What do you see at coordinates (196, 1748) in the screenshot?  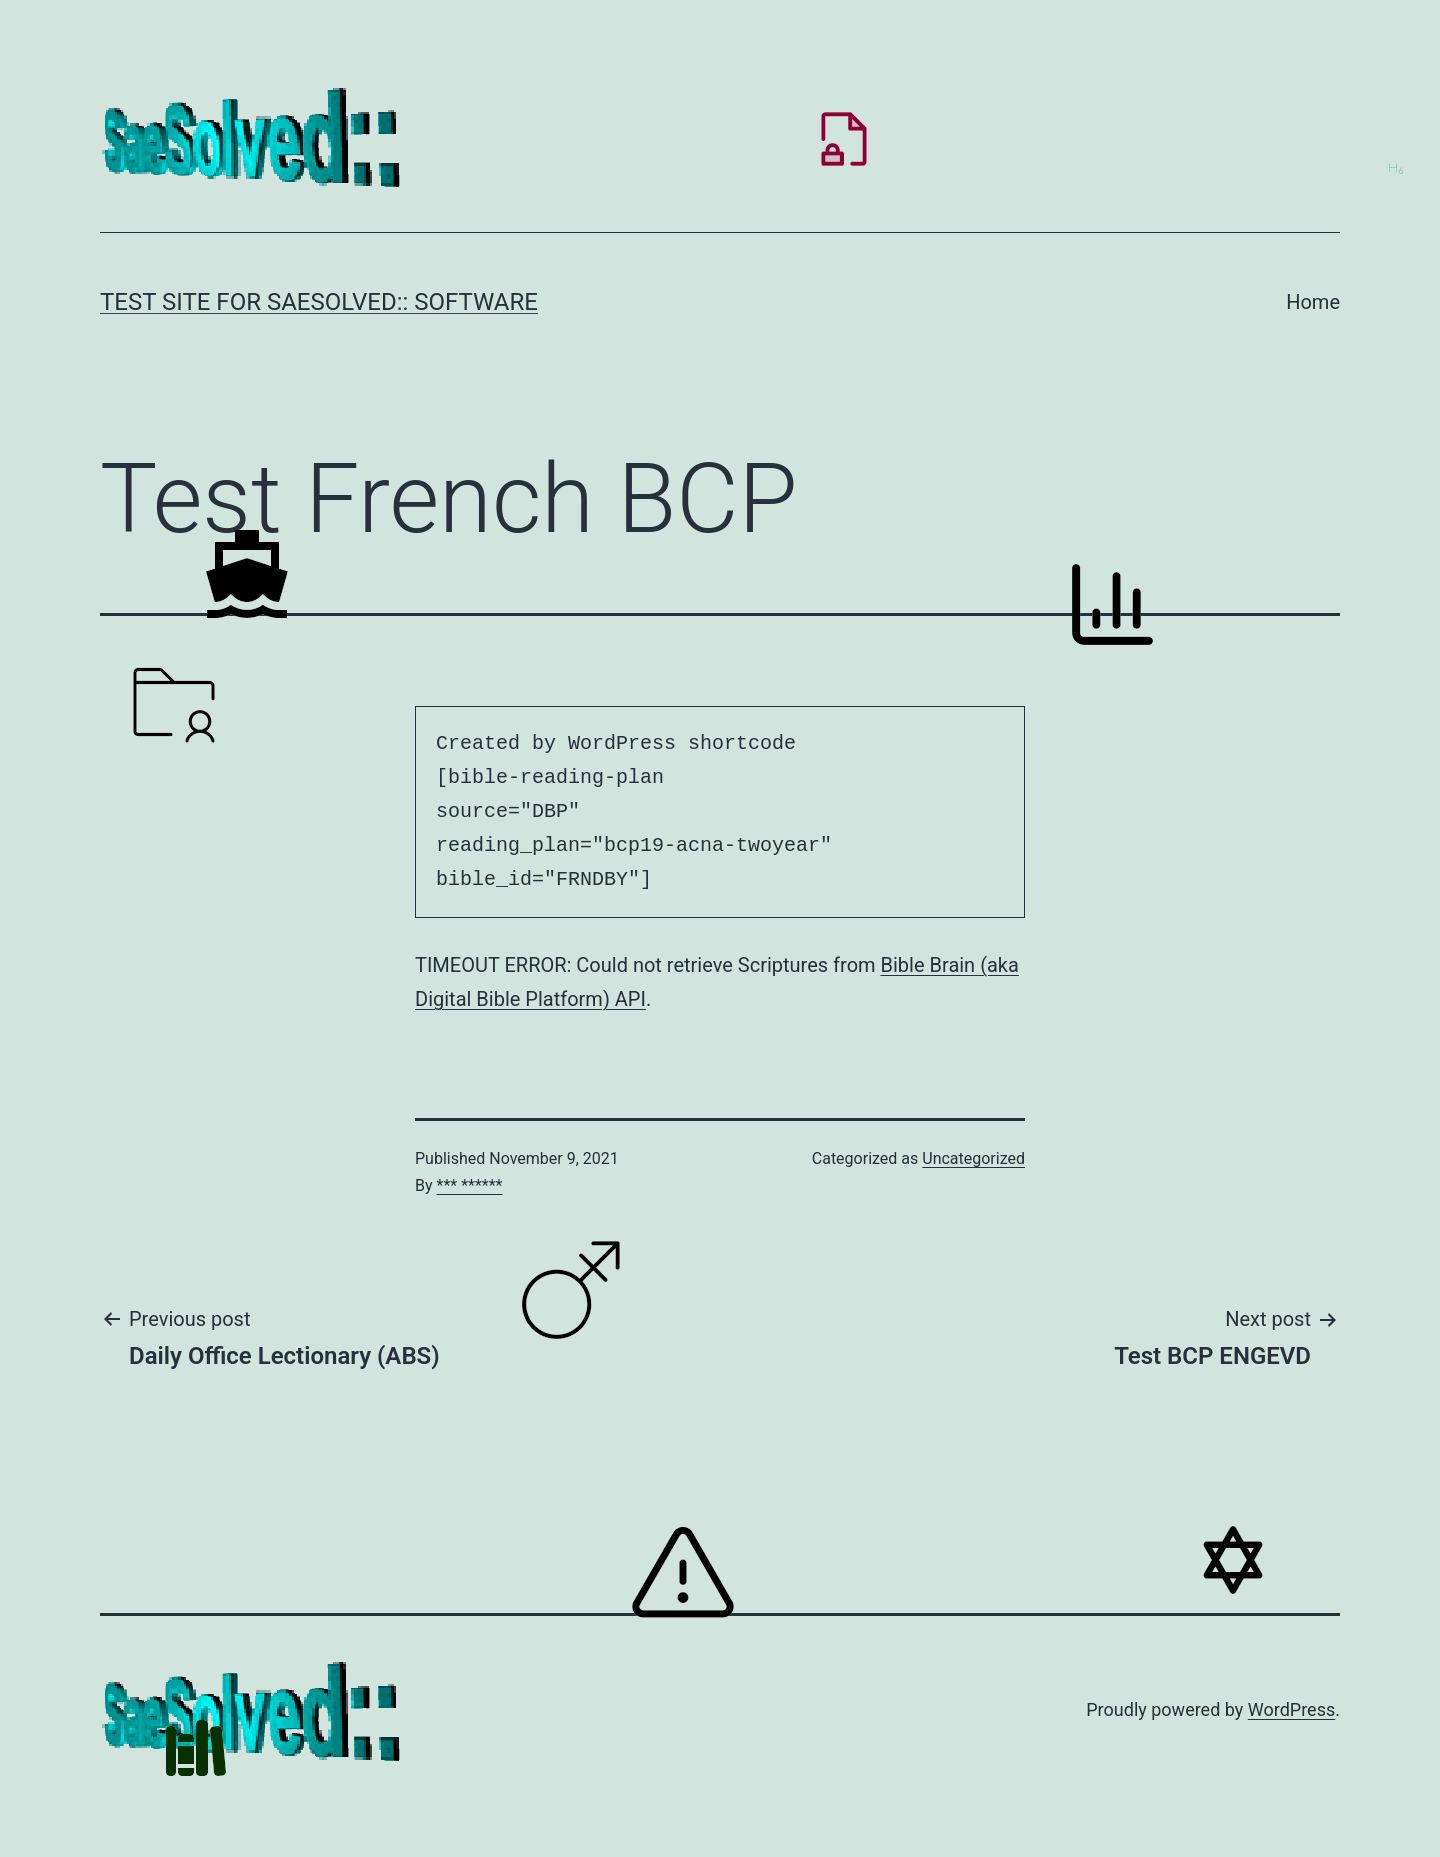 I see `access your saved content library` at bounding box center [196, 1748].